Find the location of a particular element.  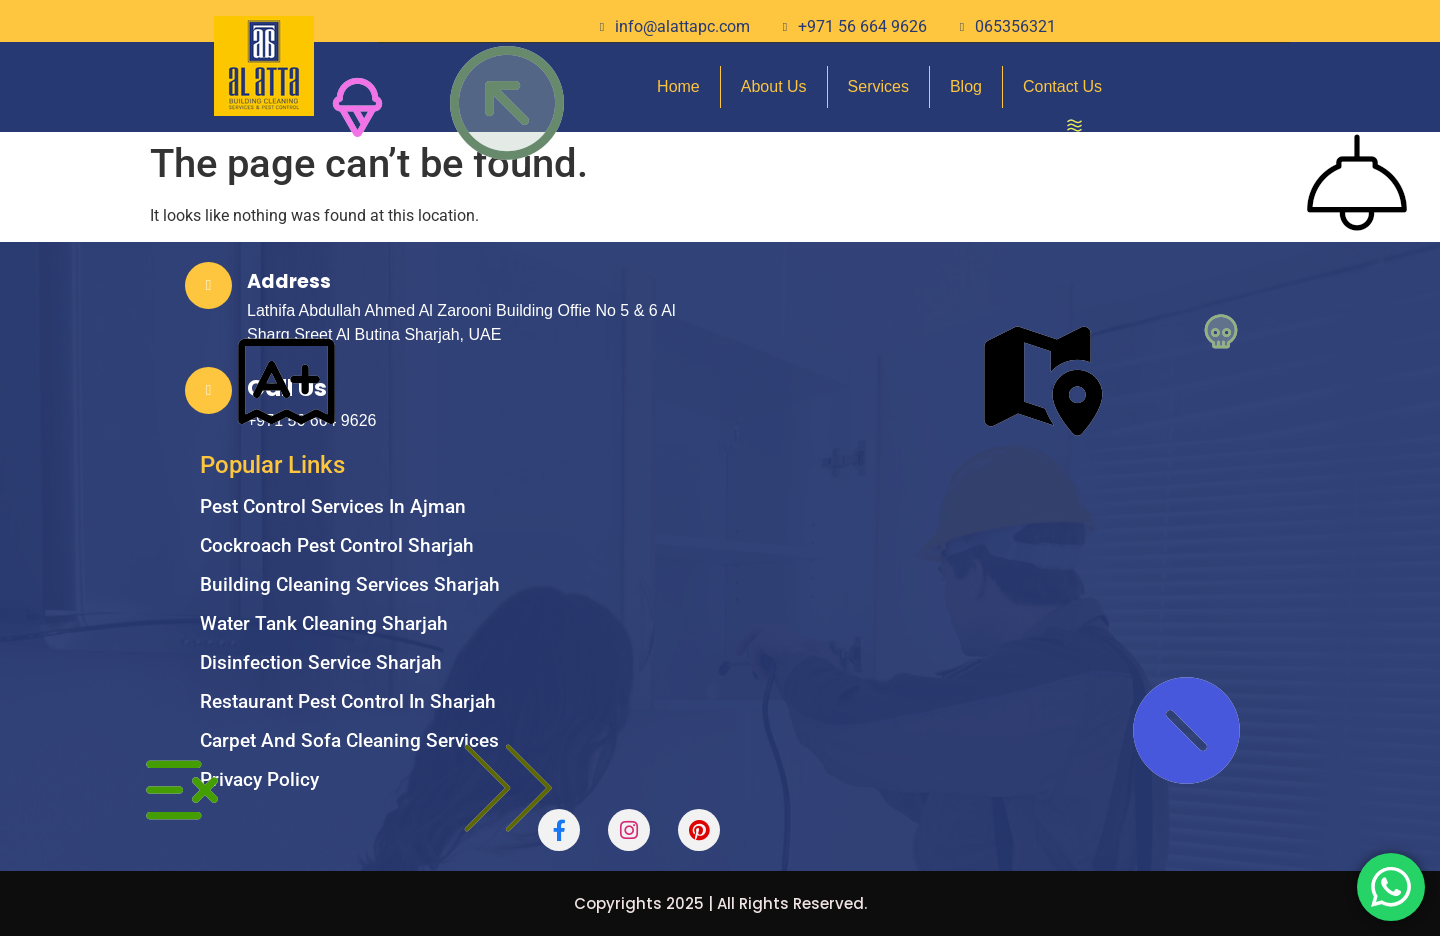

browse dessert or ice cream options is located at coordinates (357, 106).